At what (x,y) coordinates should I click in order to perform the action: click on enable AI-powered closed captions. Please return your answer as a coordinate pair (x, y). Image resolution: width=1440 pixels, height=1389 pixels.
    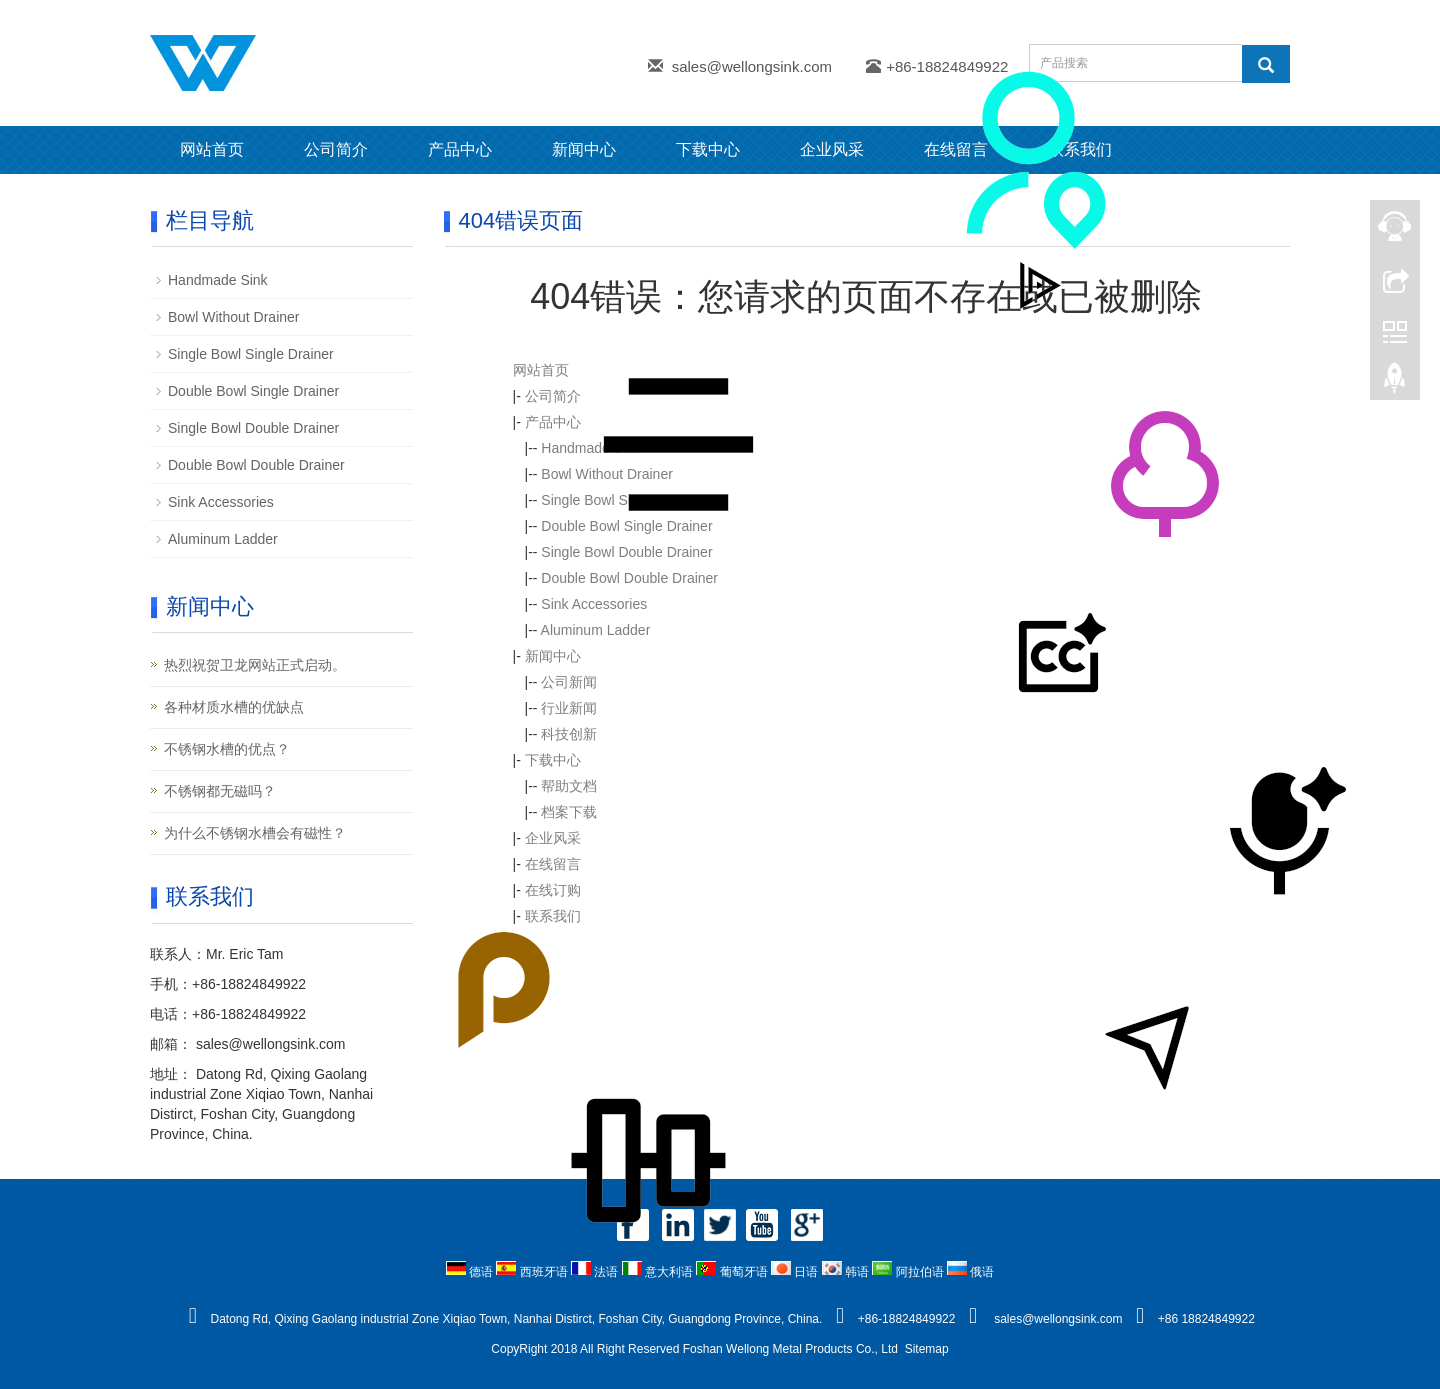
    Looking at the image, I should click on (1058, 656).